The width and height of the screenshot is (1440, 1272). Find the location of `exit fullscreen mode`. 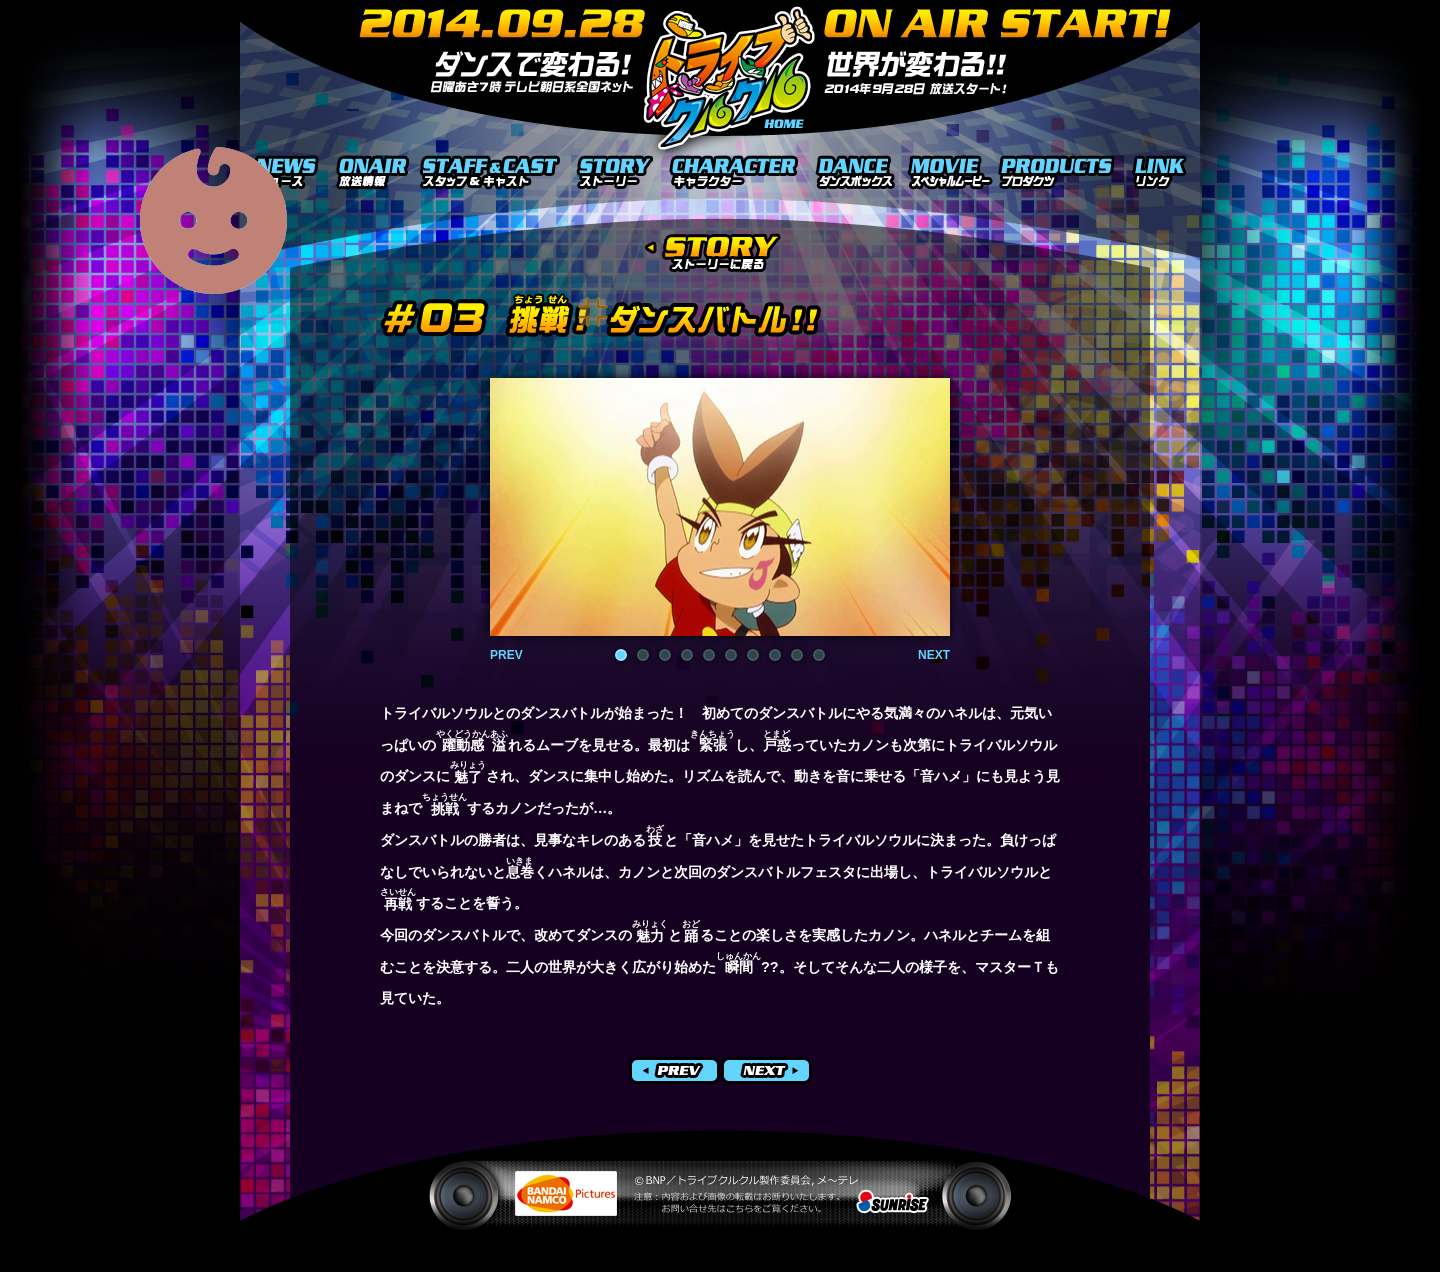

exit fullscreen mode is located at coordinates (593, 312).